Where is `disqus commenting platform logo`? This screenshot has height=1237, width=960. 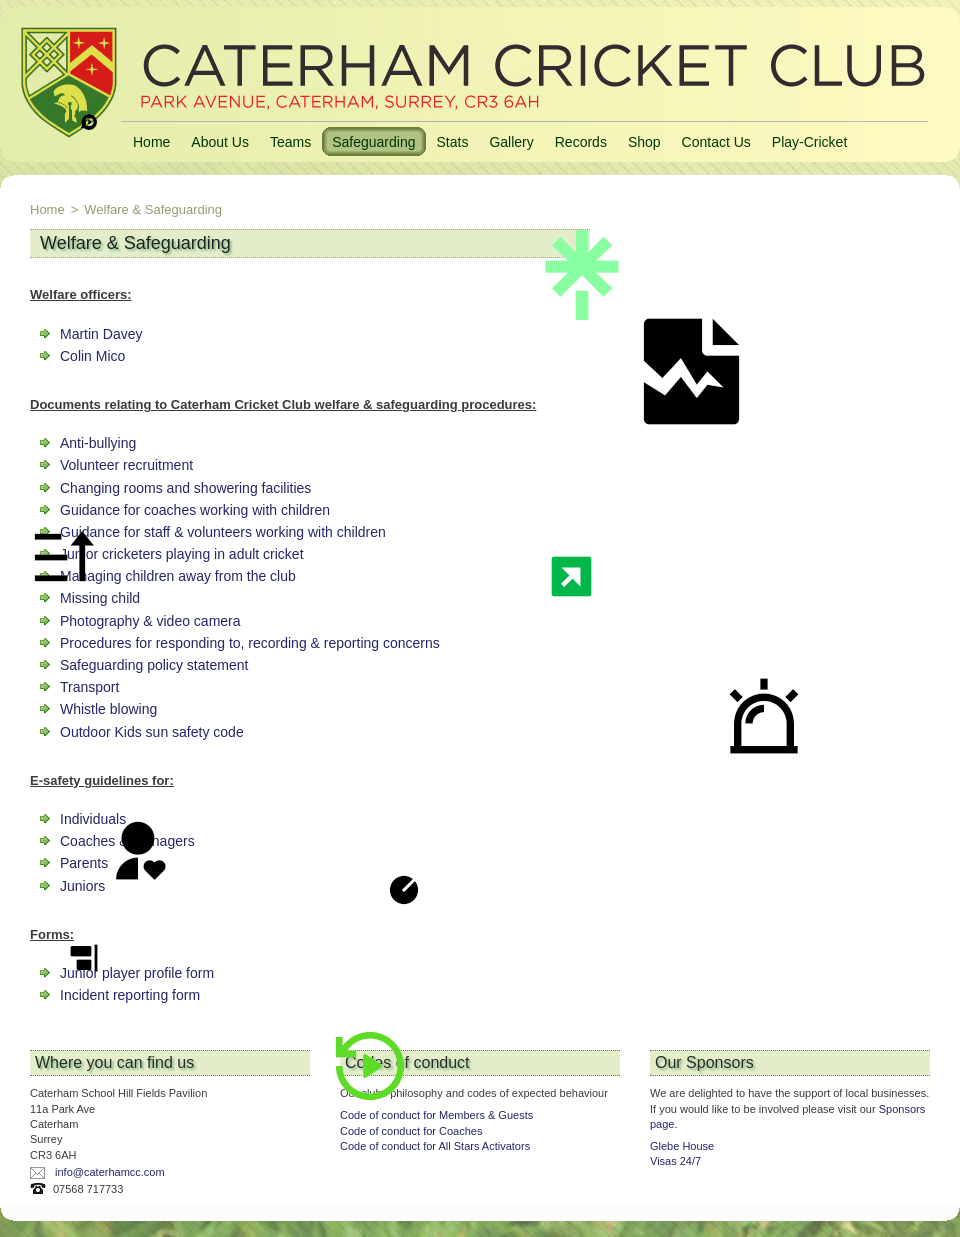
disqus commenting platform logo is located at coordinates (89, 122).